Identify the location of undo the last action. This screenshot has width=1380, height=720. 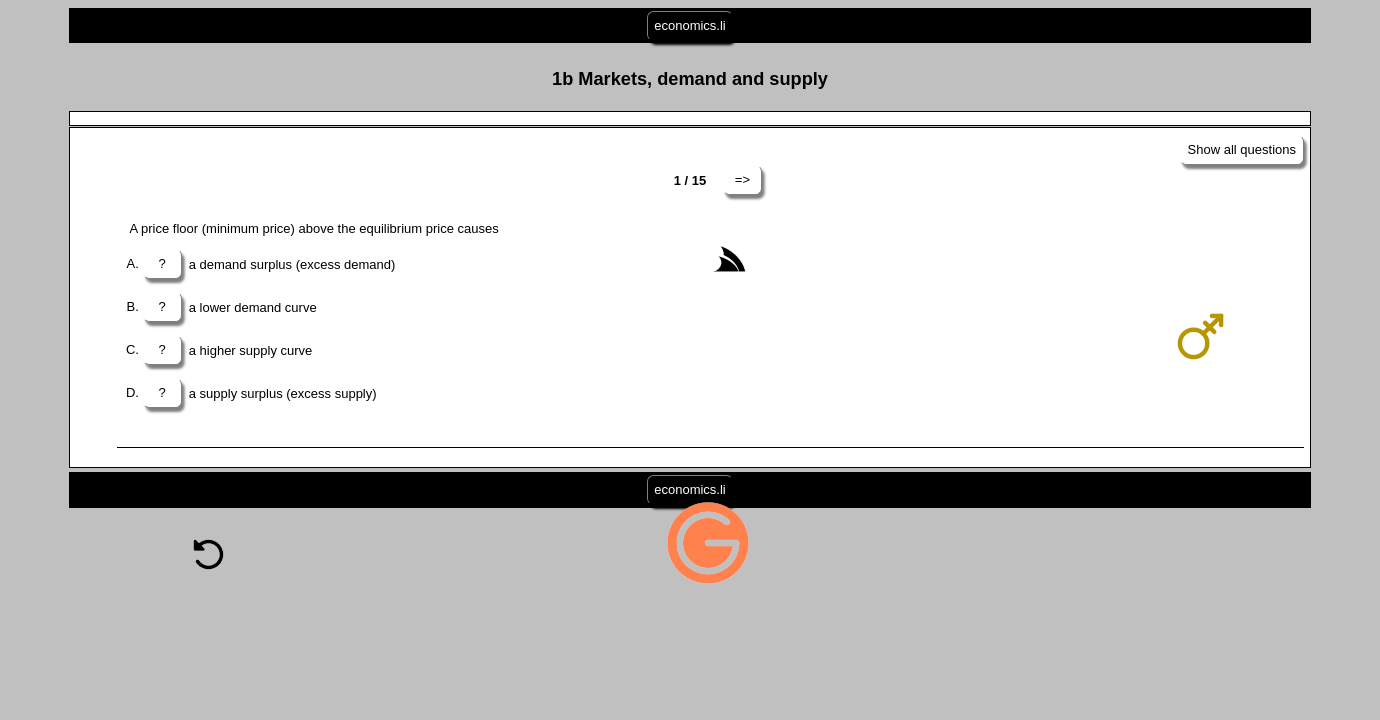
(208, 554).